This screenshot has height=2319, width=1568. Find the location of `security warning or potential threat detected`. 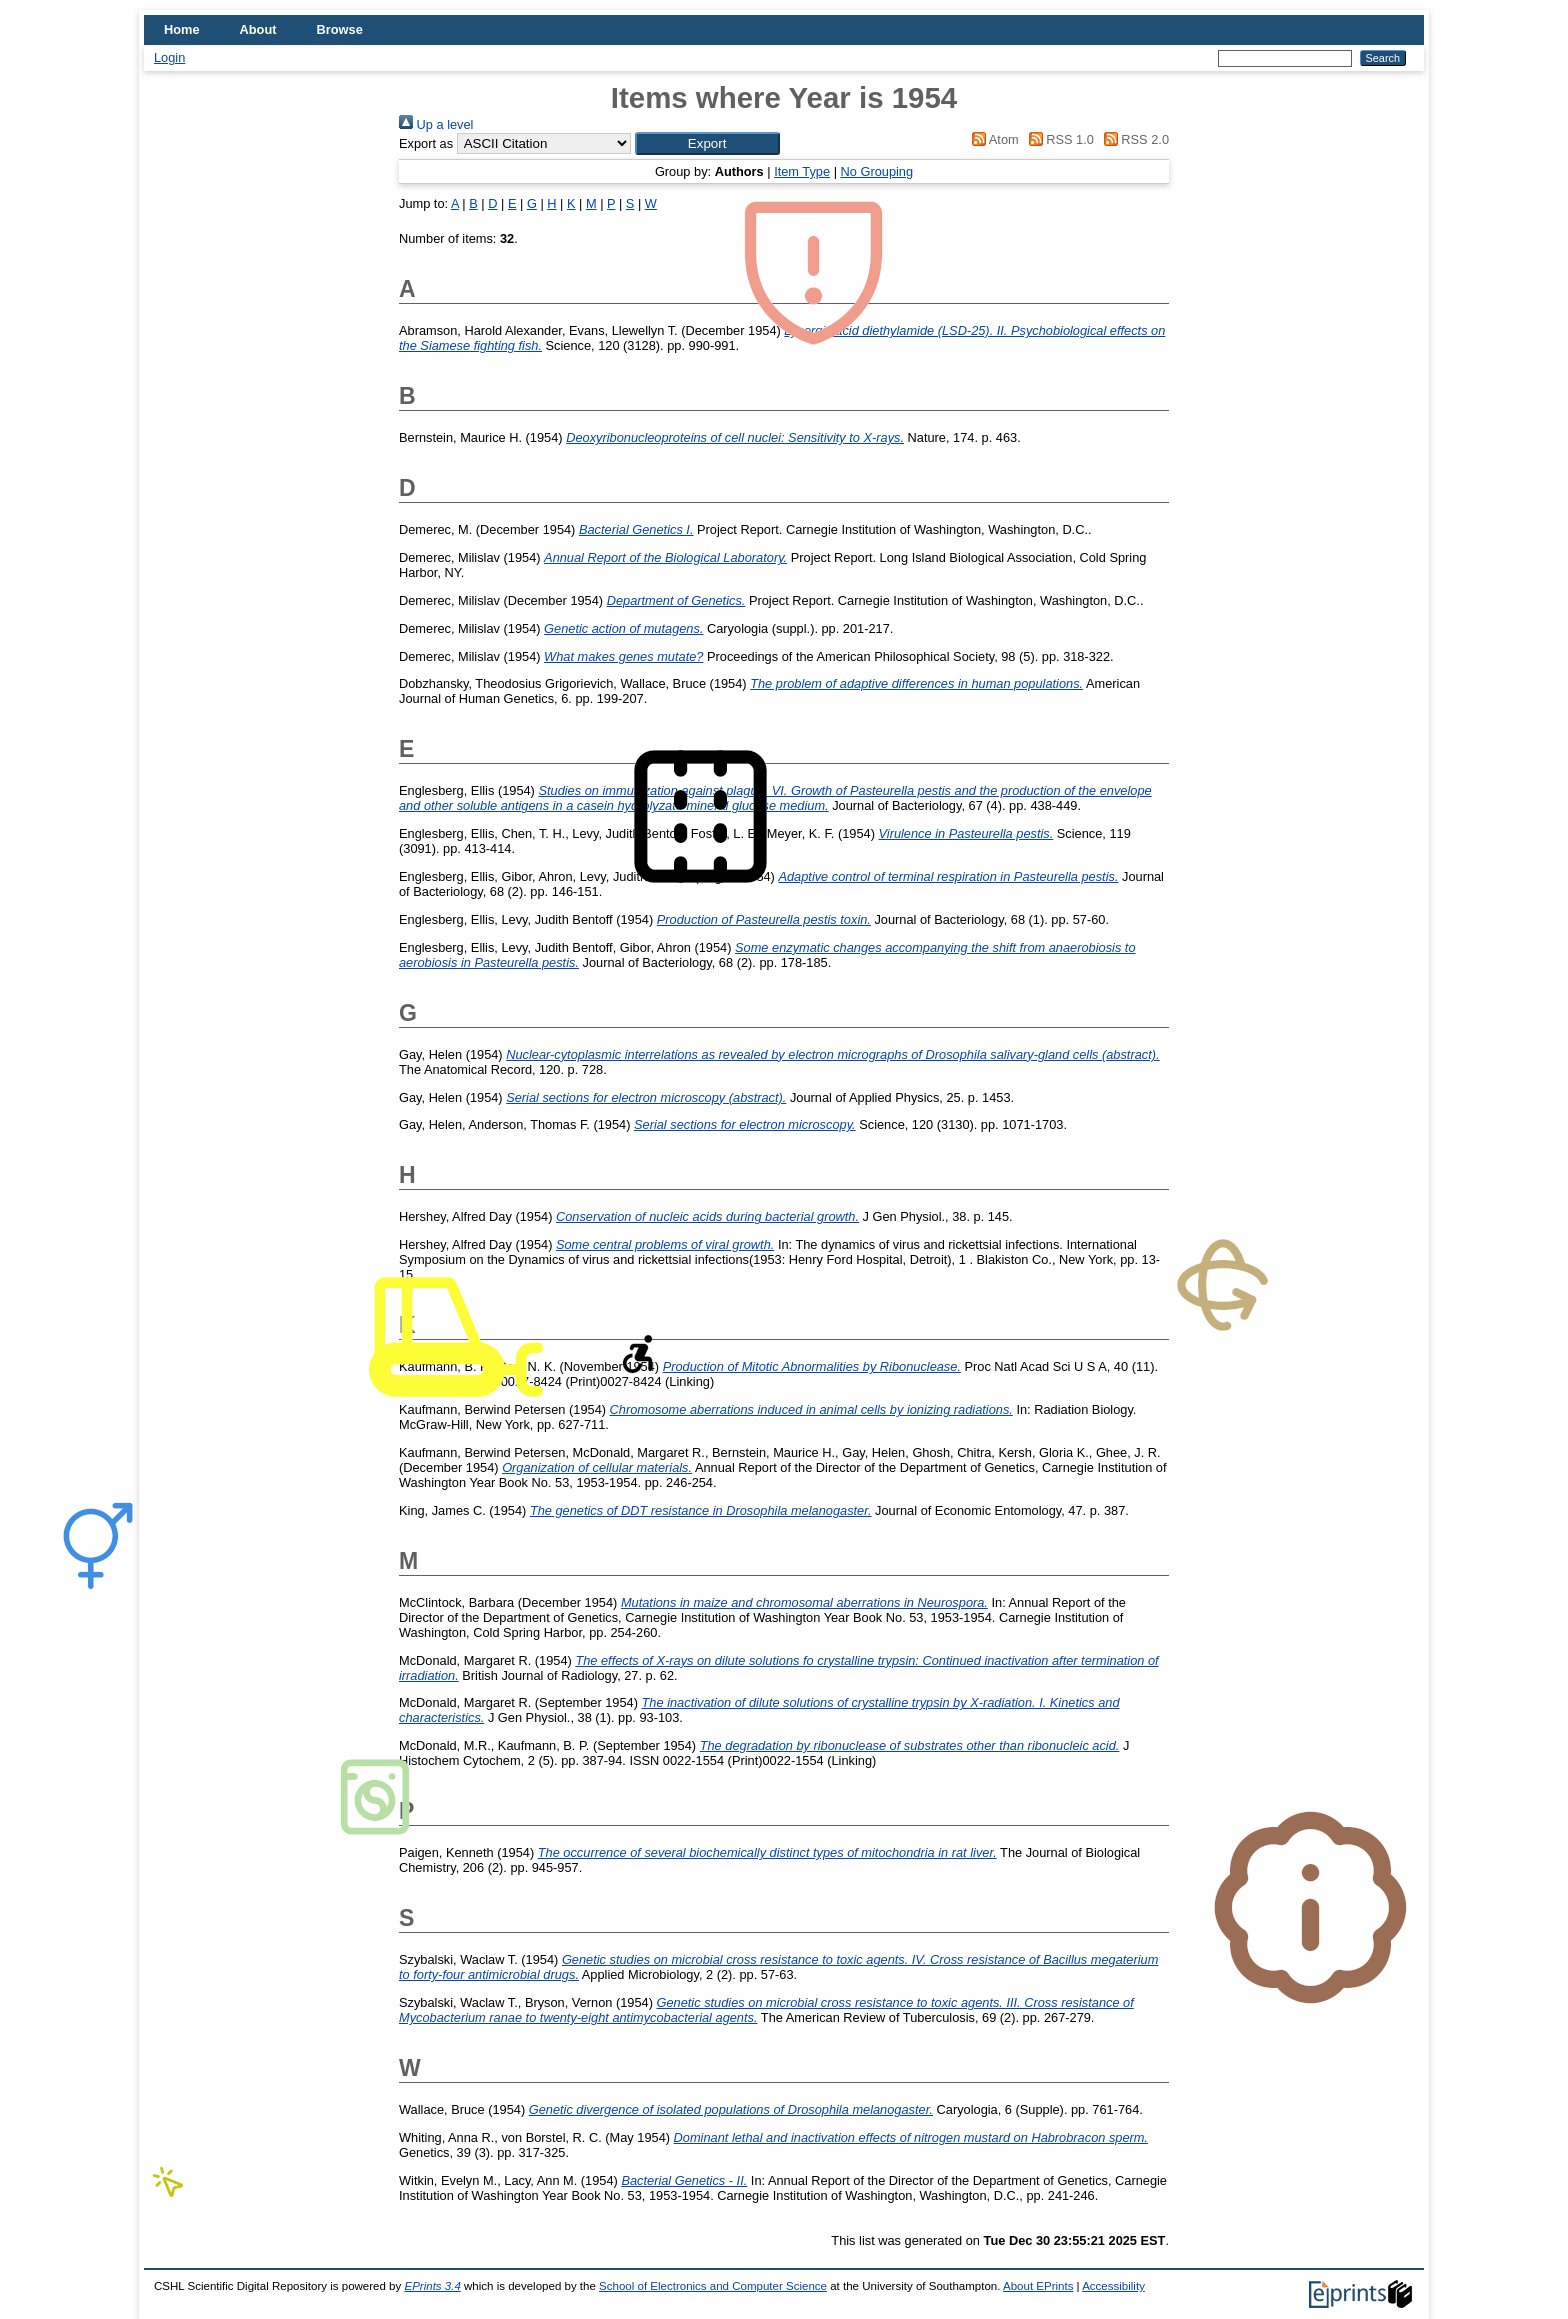

security warning or potential threat detected is located at coordinates (813, 264).